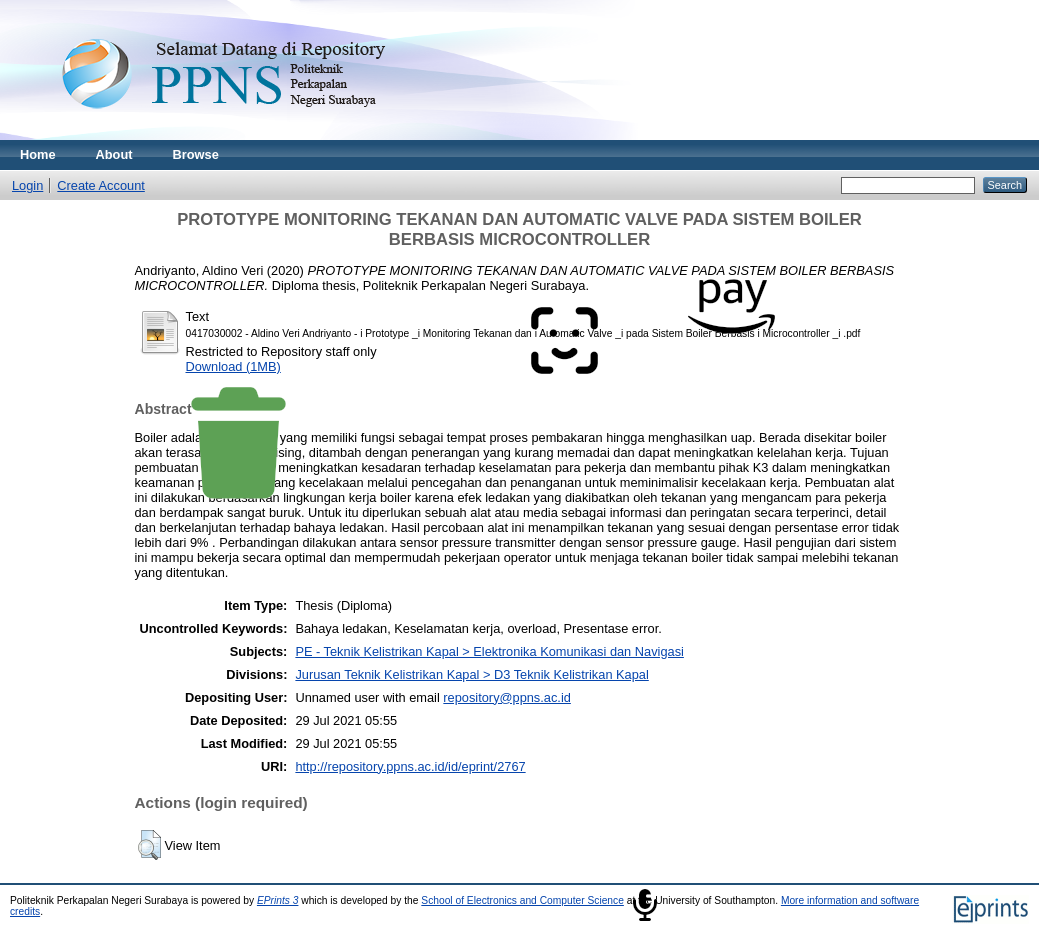 This screenshot has height=926, width=1039. What do you see at coordinates (238, 444) in the screenshot?
I see `delete this item` at bounding box center [238, 444].